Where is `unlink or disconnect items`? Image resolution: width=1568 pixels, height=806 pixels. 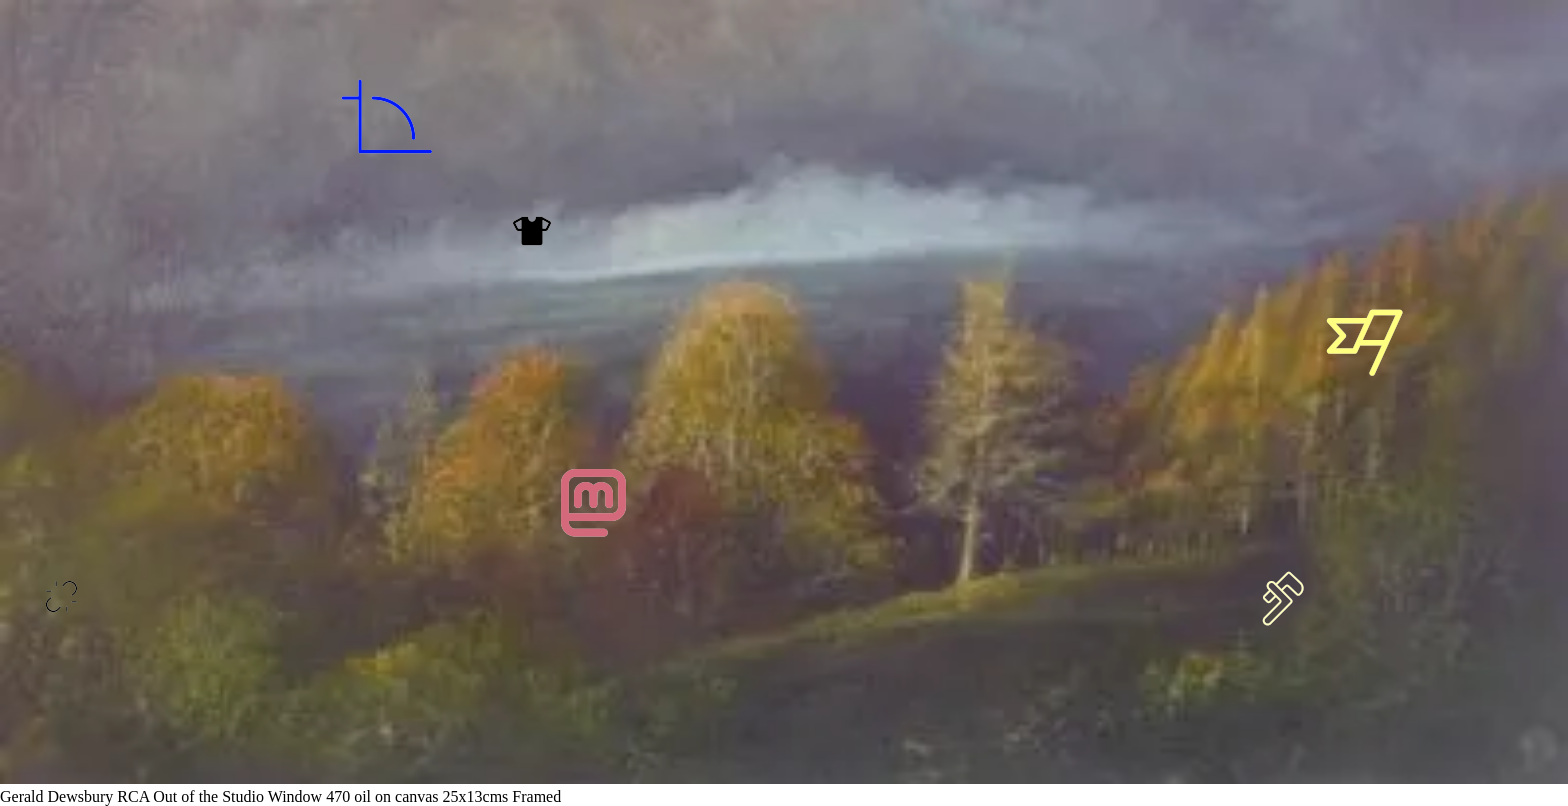
unlink or disconnect items is located at coordinates (61, 596).